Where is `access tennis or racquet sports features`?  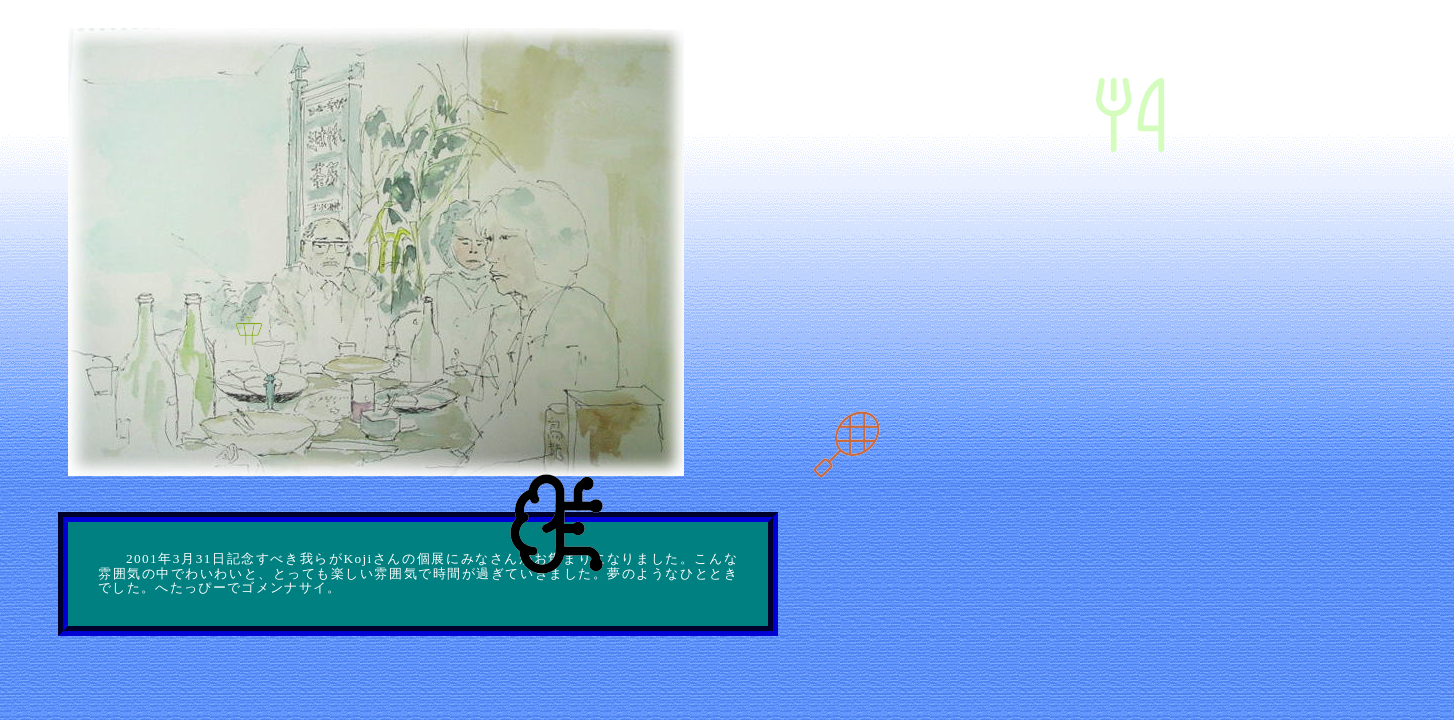
access tennis or racquet sports features is located at coordinates (845, 445).